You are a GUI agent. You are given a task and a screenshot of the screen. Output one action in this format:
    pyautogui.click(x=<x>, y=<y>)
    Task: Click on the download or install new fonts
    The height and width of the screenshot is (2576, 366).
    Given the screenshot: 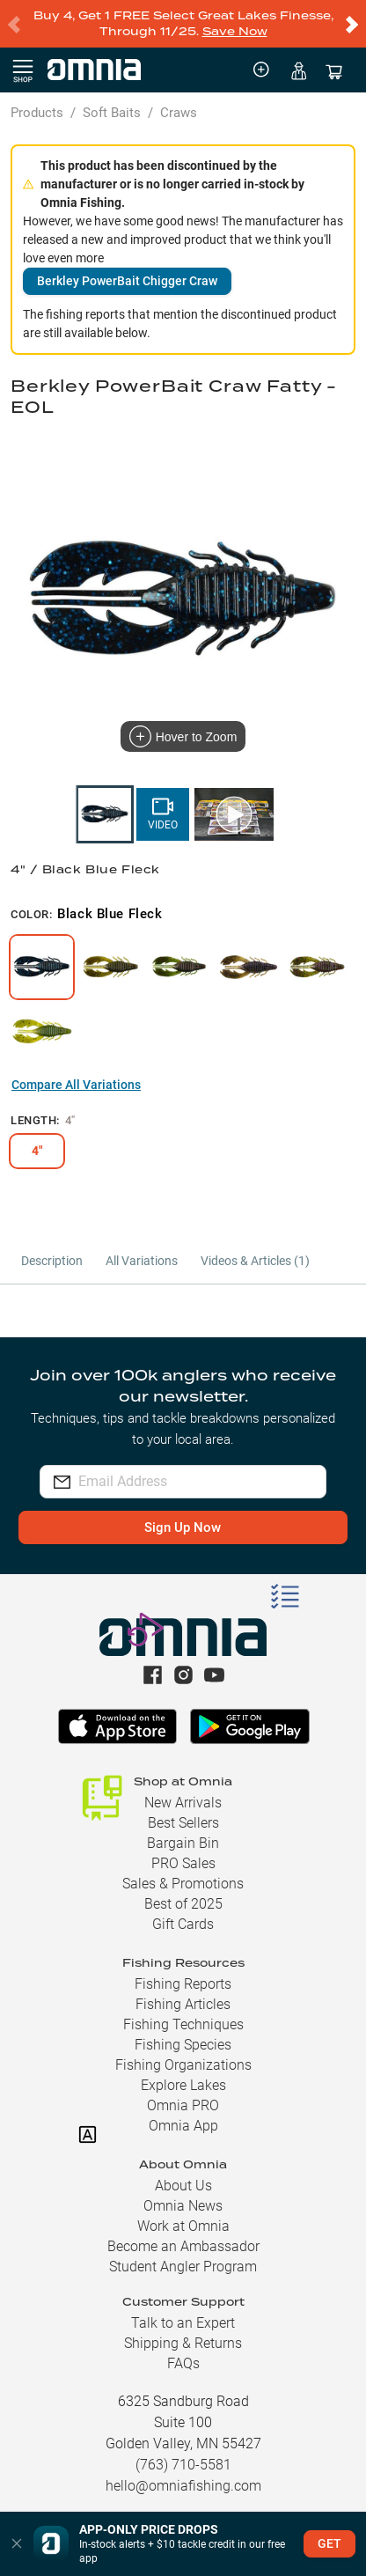 What is the action you would take?
    pyautogui.click(x=87, y=2134)
    